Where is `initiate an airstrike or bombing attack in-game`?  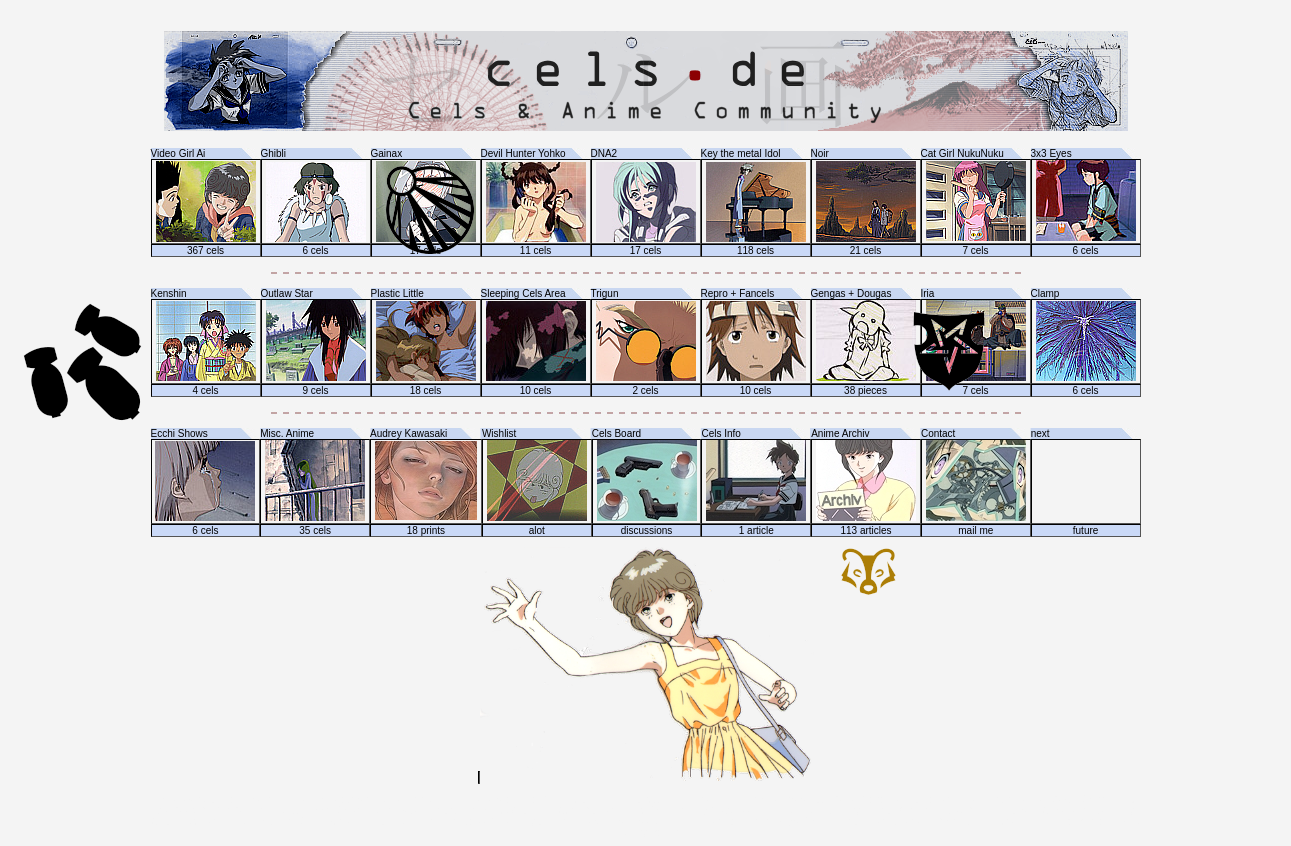 initiate an airstrike or bombing attack in-game is located at coordinates (82, 362).